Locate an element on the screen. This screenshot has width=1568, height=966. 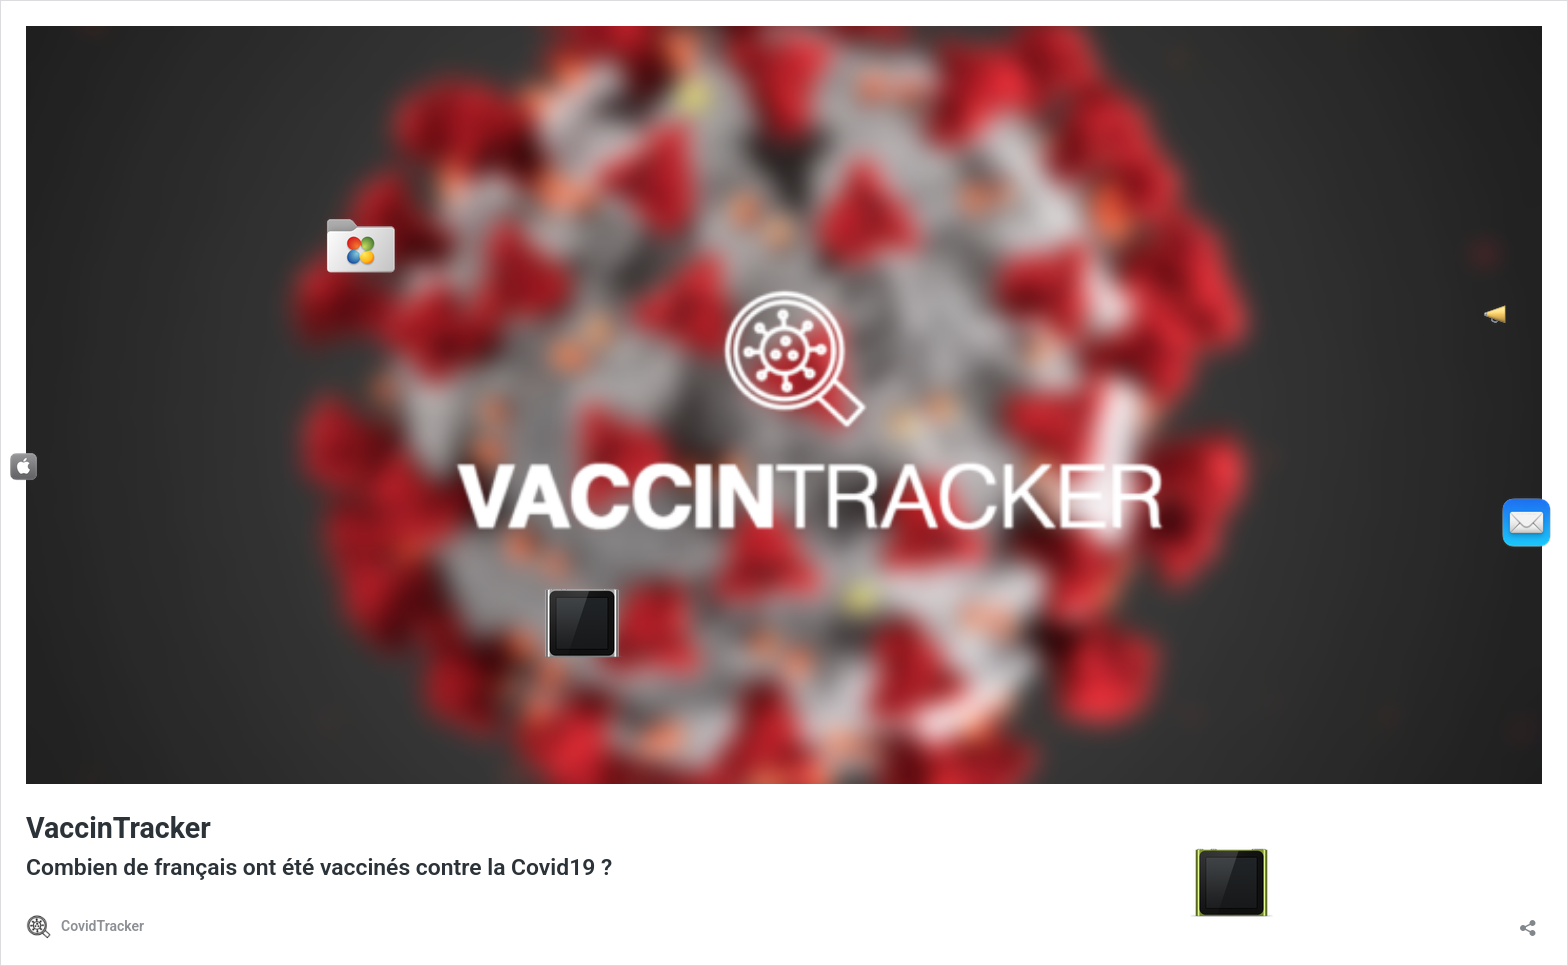
iPod nano device connected is located at coordinates (1231, 882).